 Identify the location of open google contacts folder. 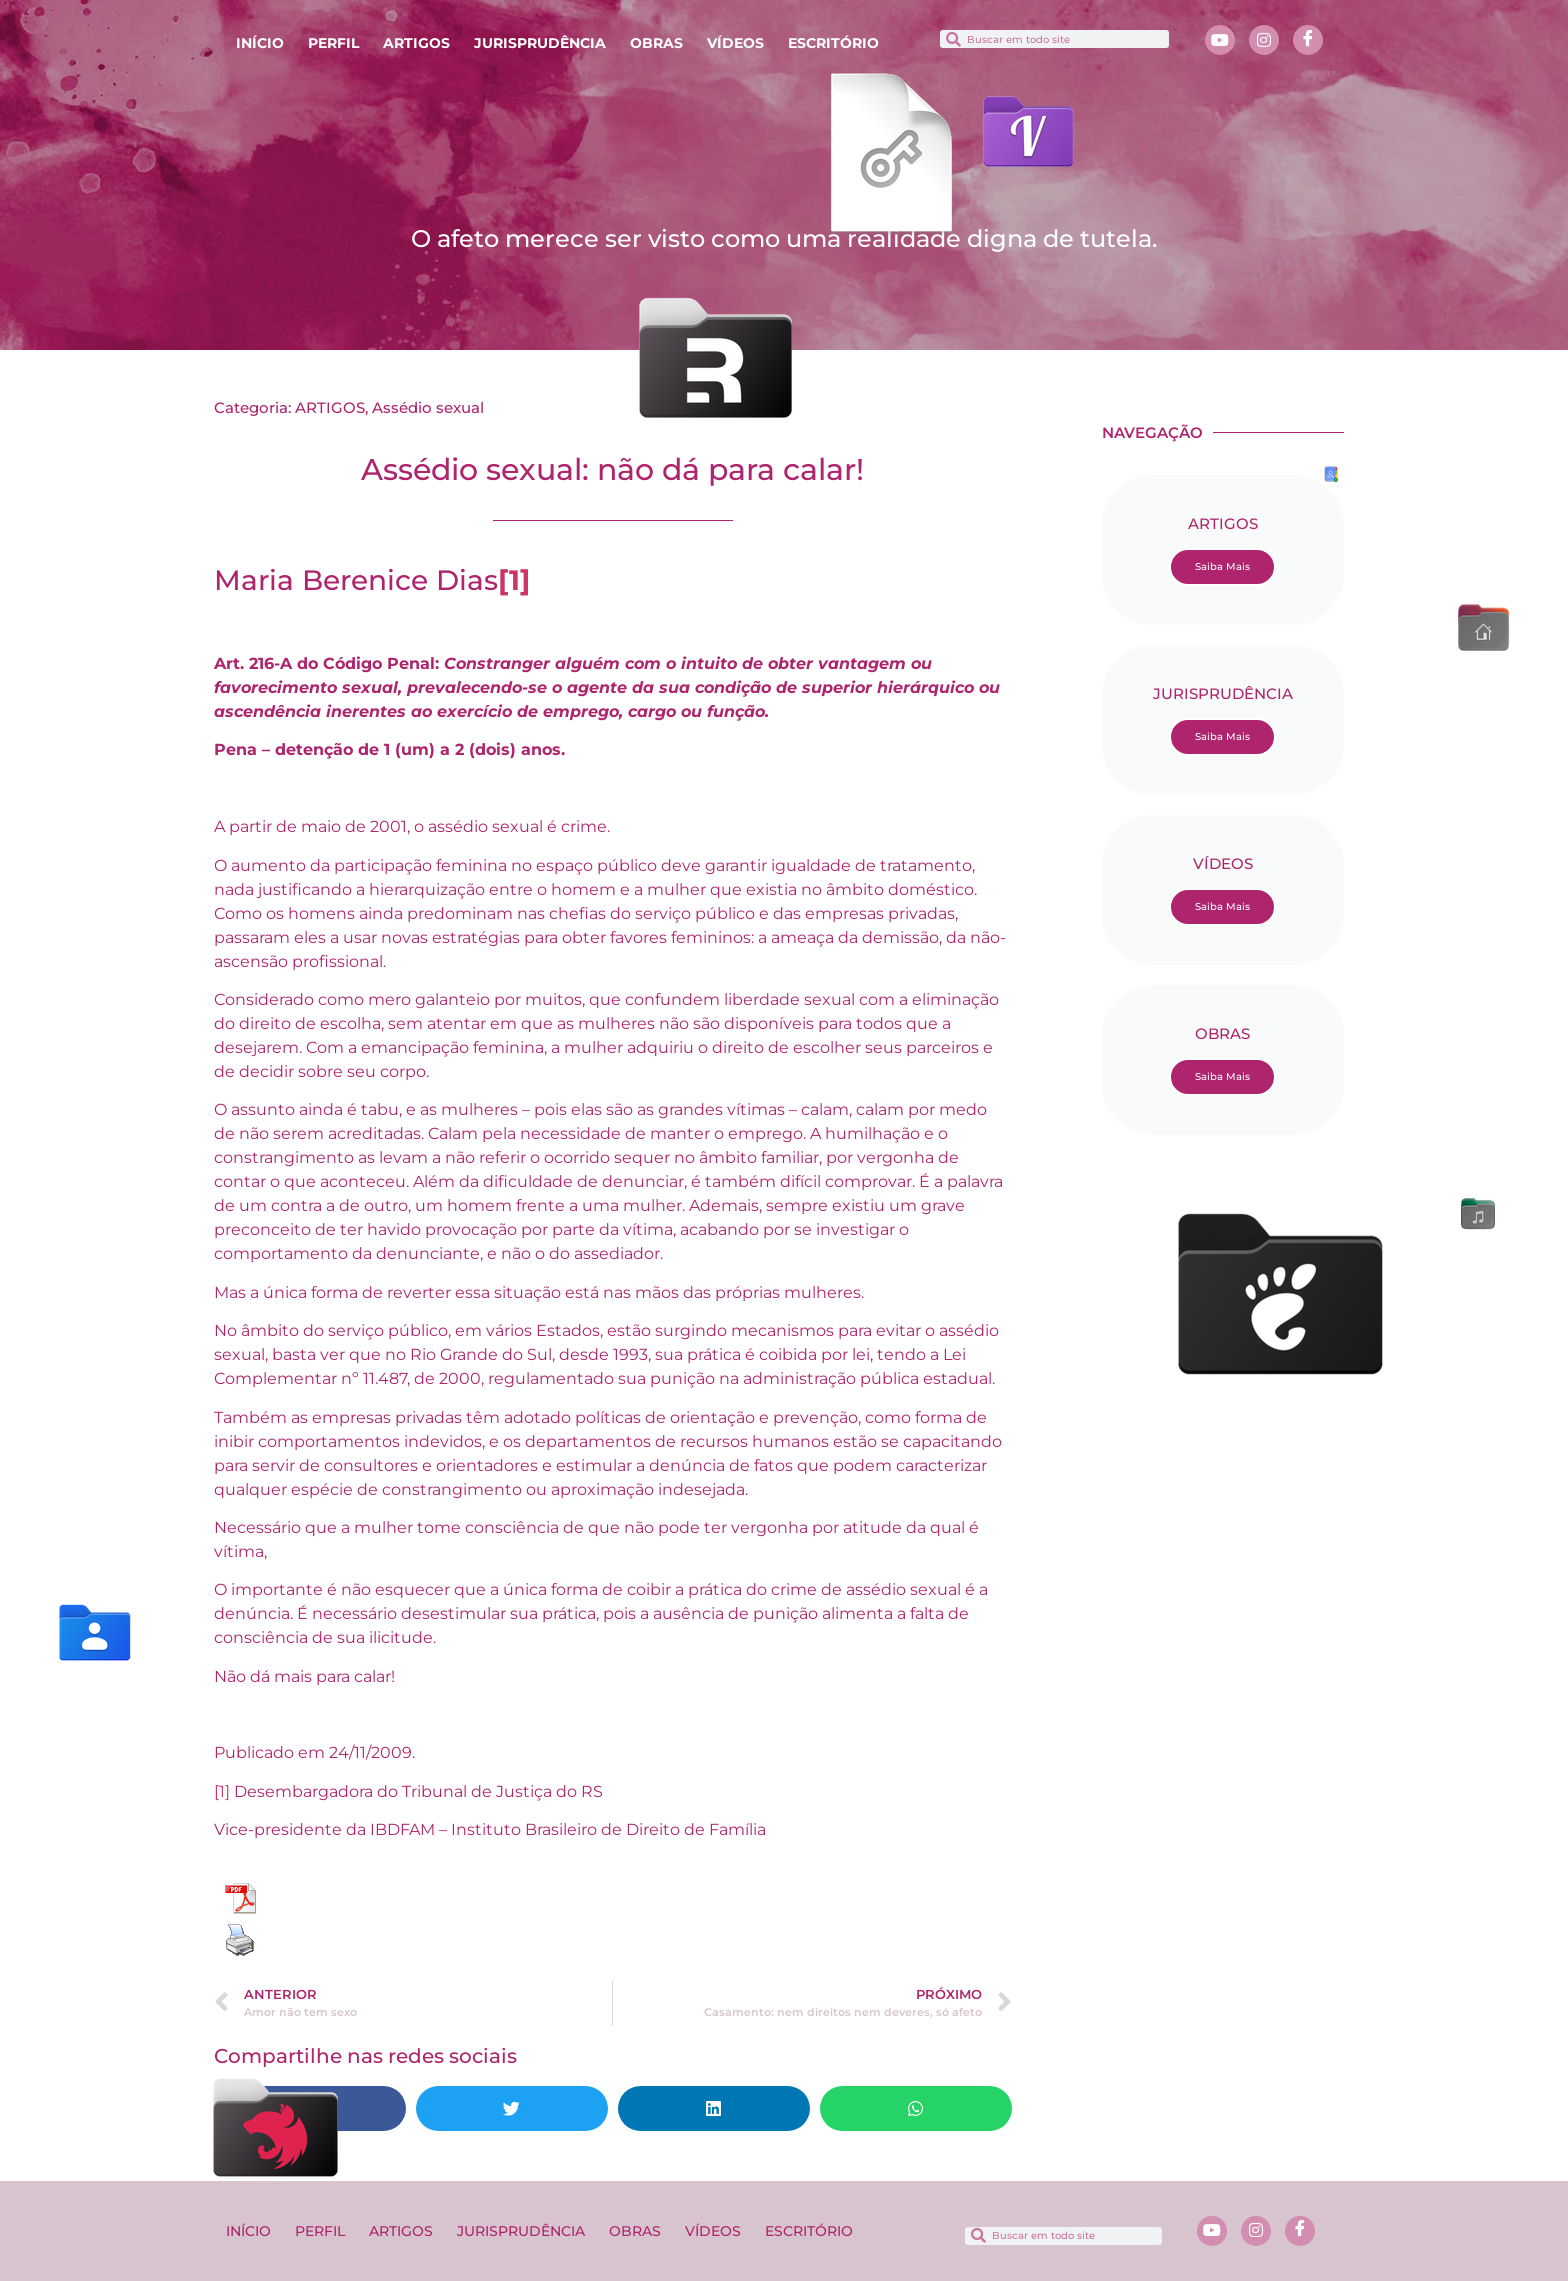
(94, 1634).